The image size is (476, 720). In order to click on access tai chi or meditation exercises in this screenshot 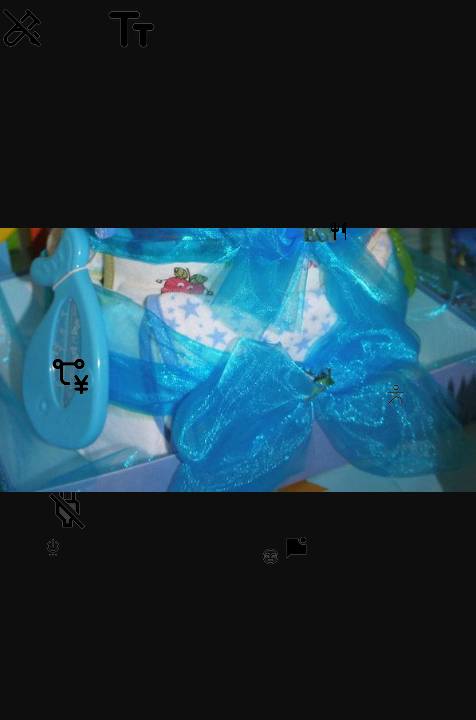, I will do `click(396, 395)`.